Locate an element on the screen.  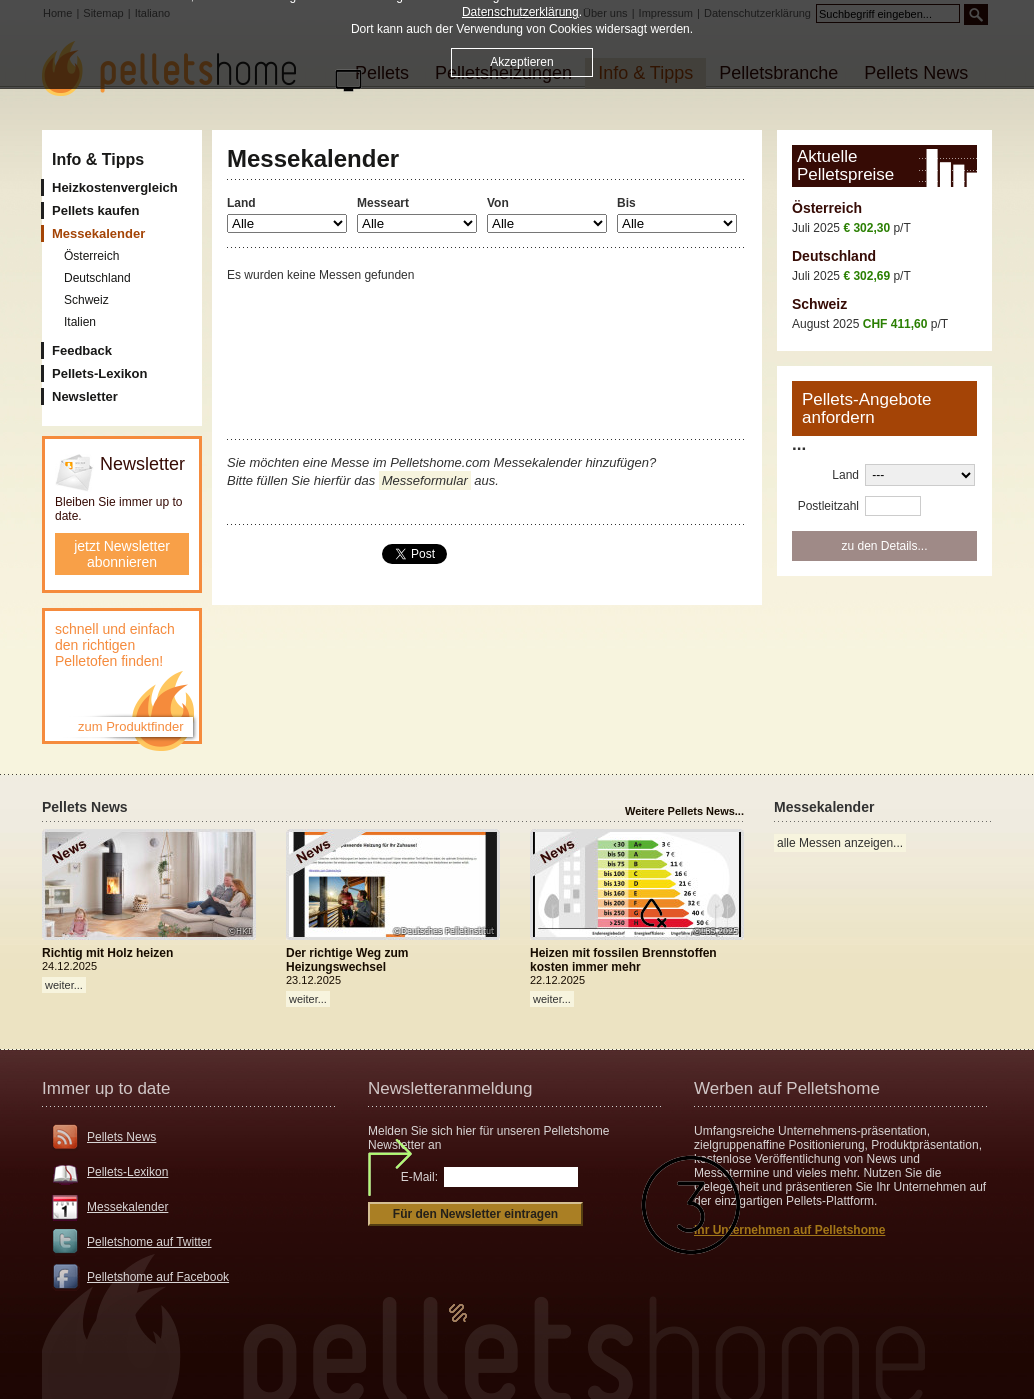
disable water or liquid-related feature is located at coordinates (651, 912).